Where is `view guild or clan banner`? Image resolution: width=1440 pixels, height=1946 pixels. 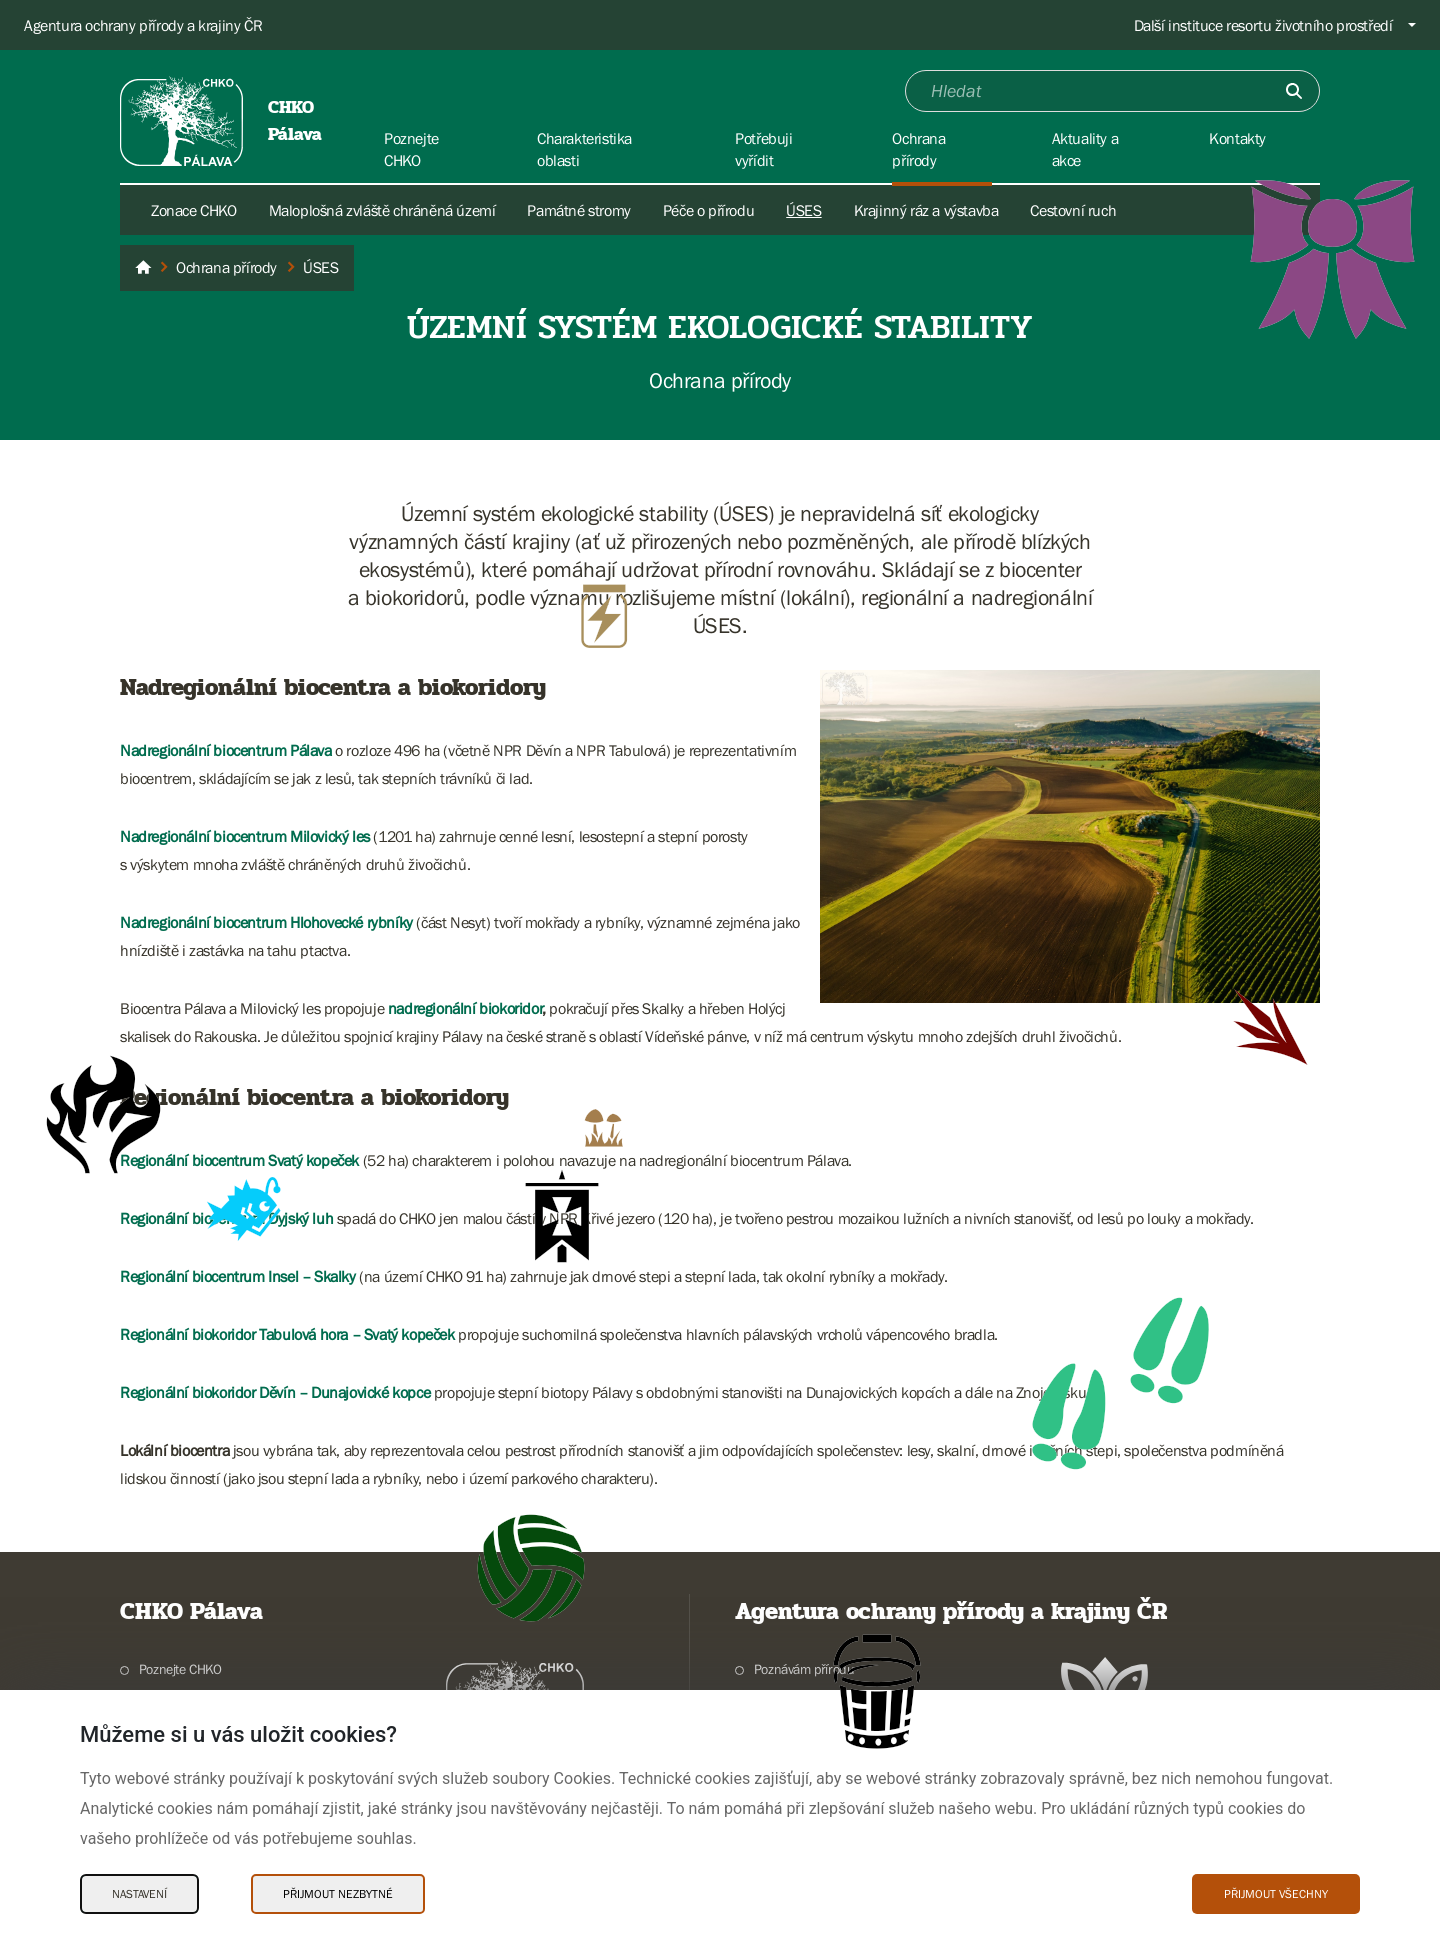 view guild or clan banner is located at coordinates (562, 1216).